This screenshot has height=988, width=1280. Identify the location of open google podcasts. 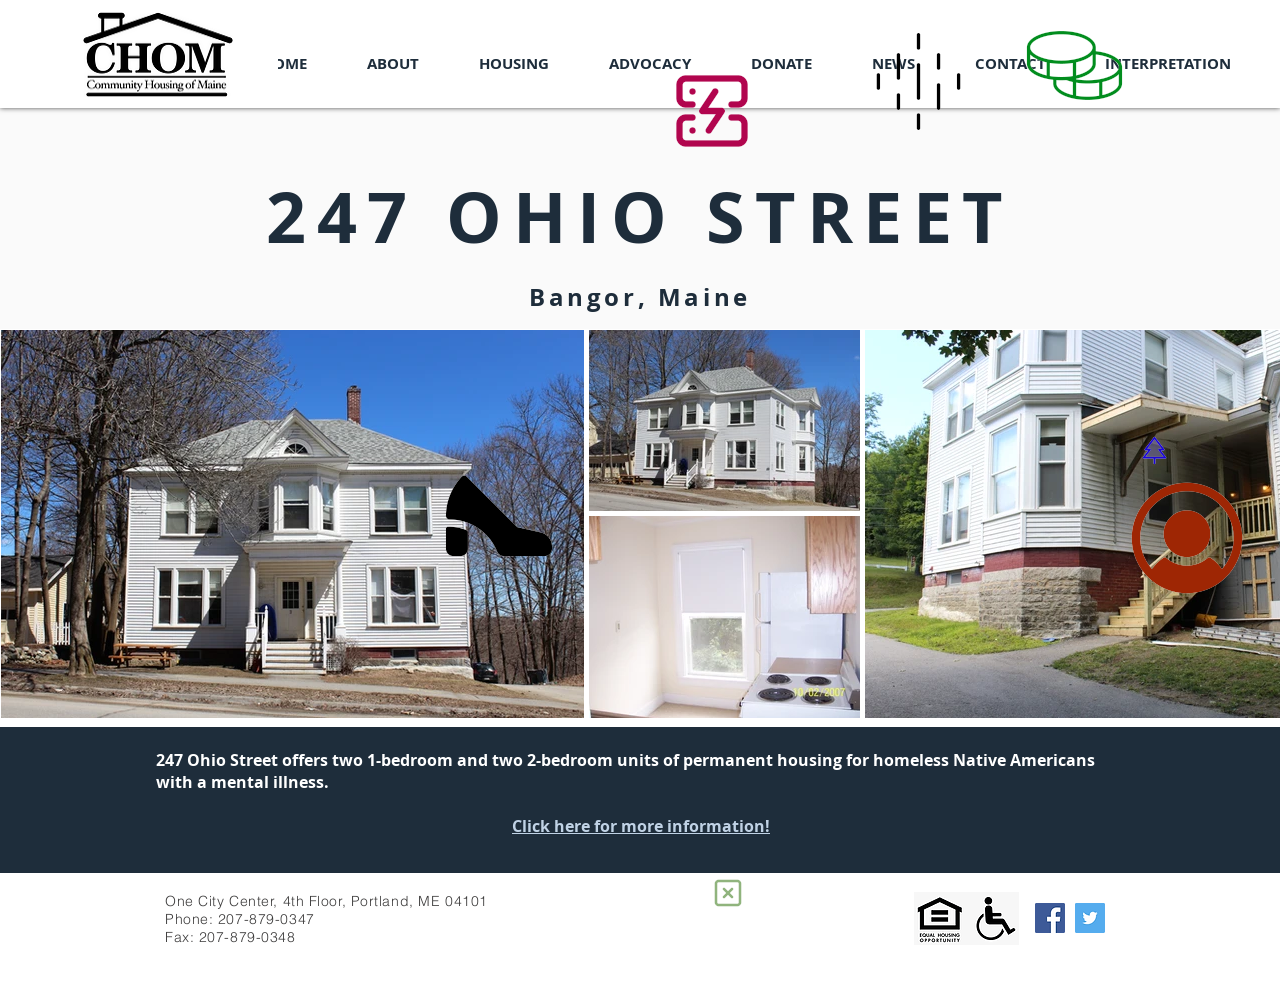
(918, 81).